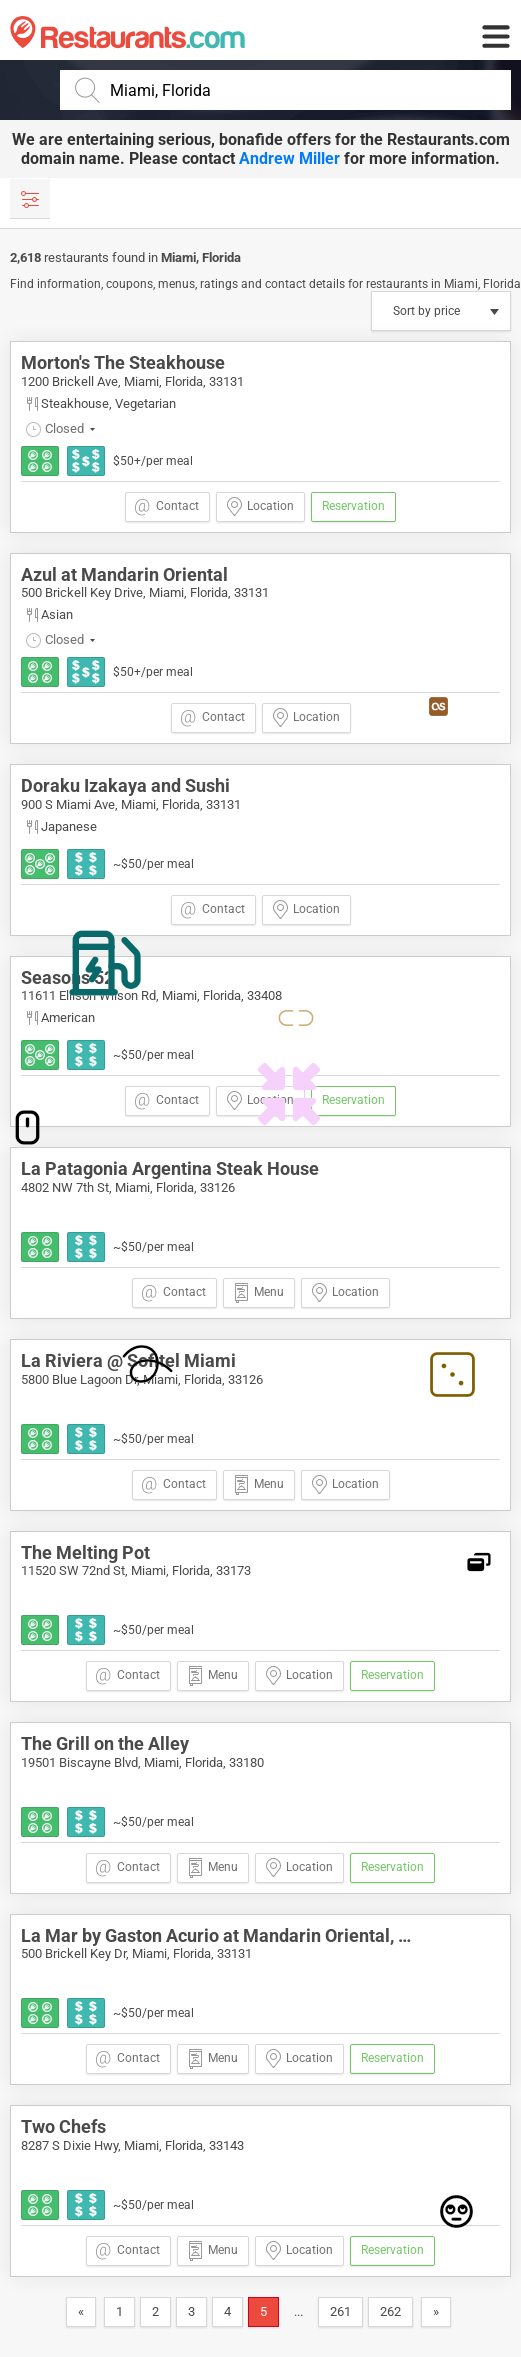 This screenshot has height=2357, width=521. Describe the element at coordinates (452, 1374) in the screenshot. I see `randomize or shuffle content` at that location.